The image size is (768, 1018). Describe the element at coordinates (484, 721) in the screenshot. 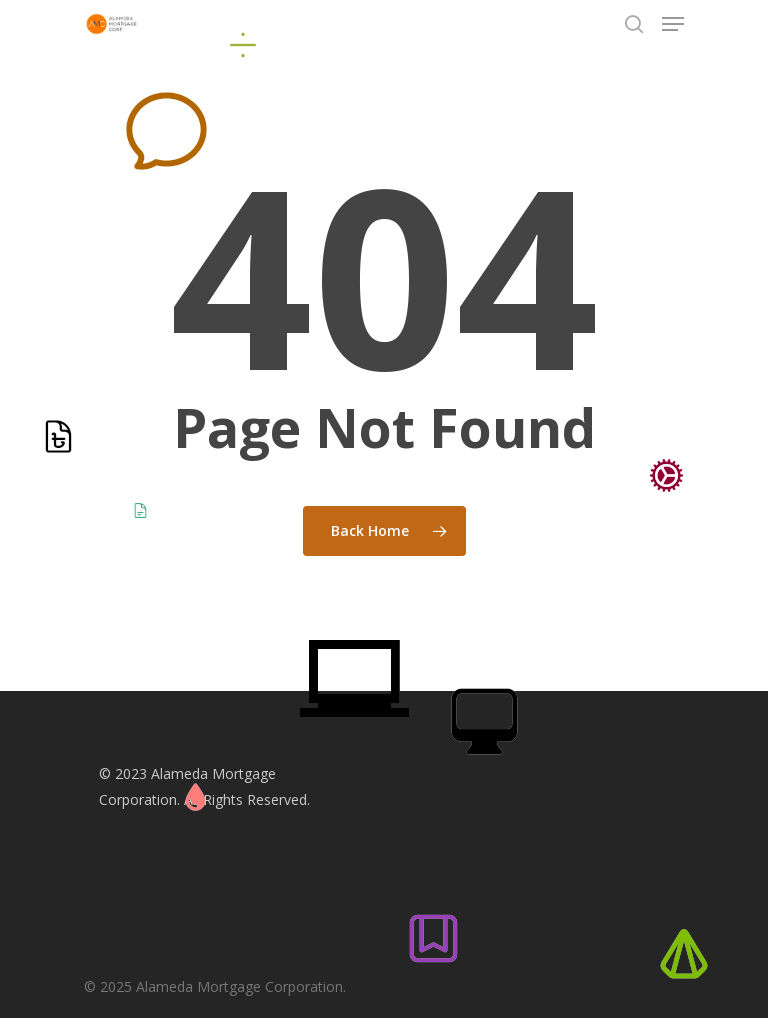

I see `access desktop or computer settings` at that location.